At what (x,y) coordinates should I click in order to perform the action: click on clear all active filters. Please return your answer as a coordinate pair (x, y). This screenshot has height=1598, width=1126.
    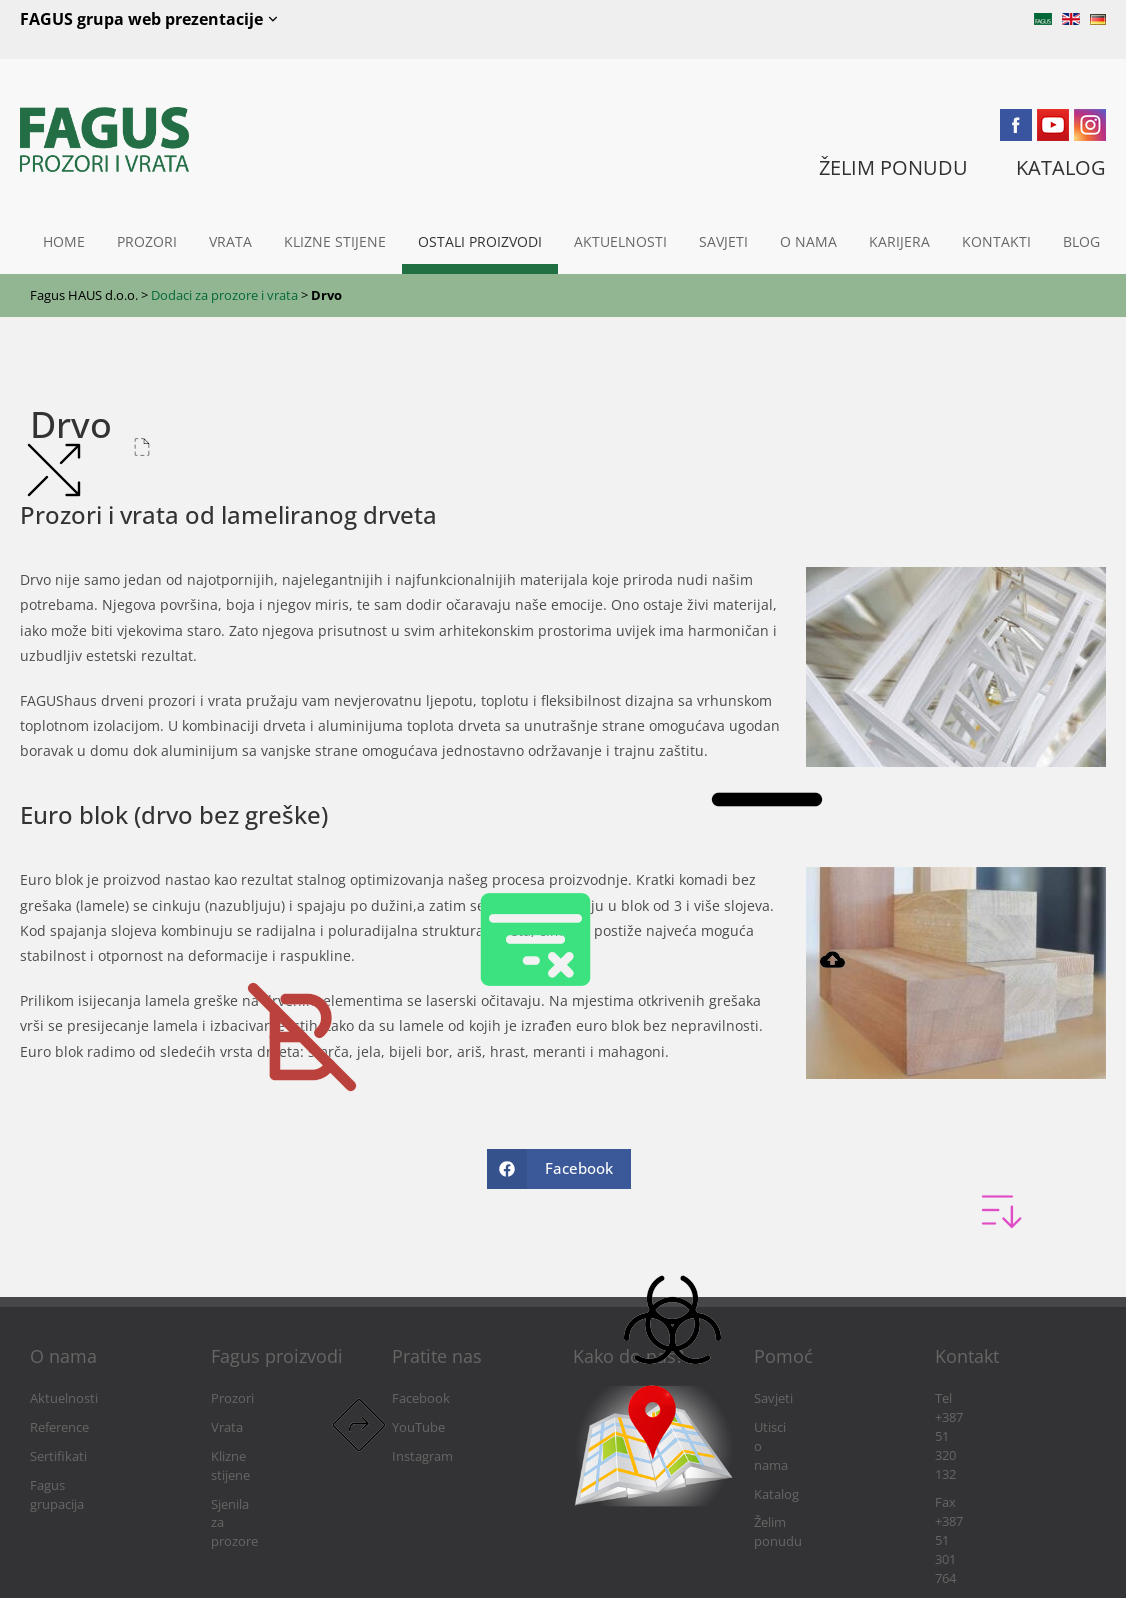
    Looking at the image, I should click on (535, 939).